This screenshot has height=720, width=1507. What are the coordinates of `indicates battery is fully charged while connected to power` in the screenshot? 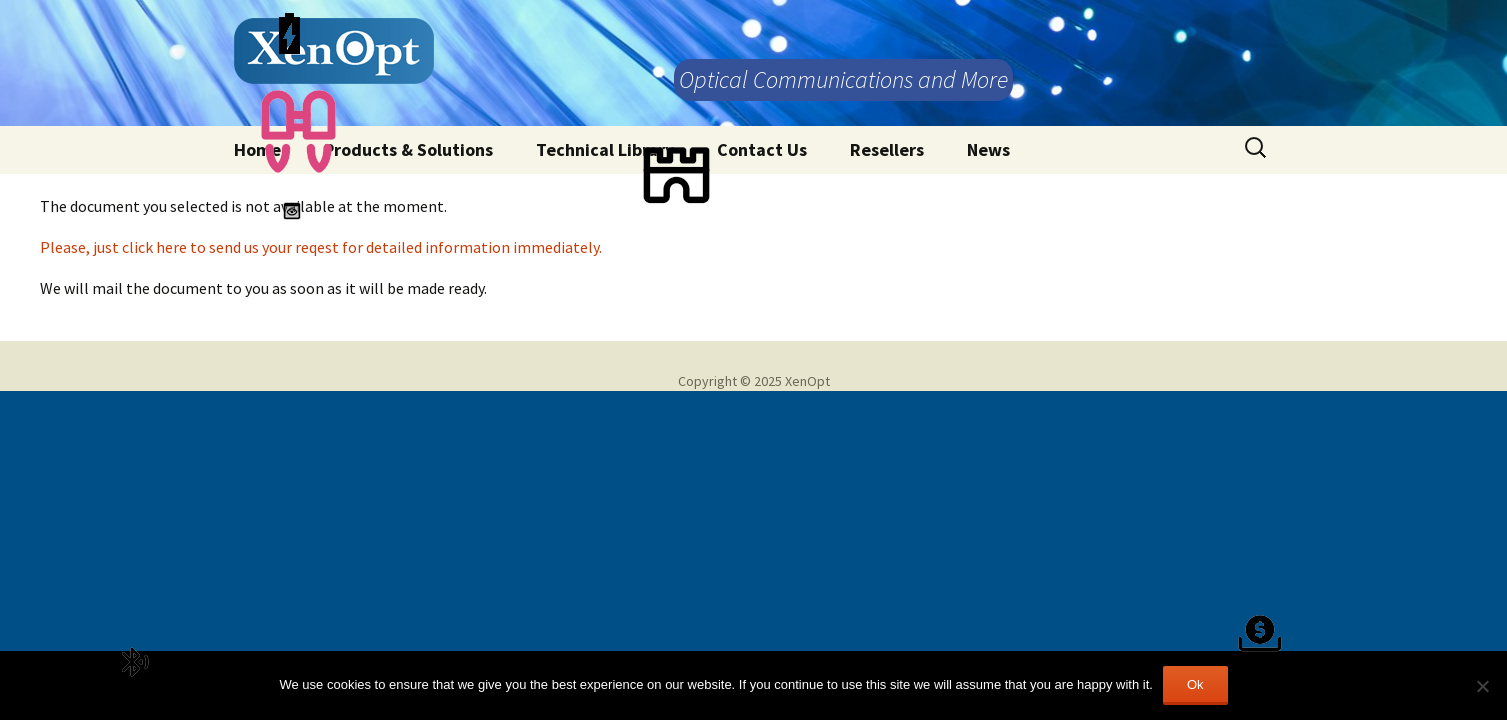 It's located at (289, 33).